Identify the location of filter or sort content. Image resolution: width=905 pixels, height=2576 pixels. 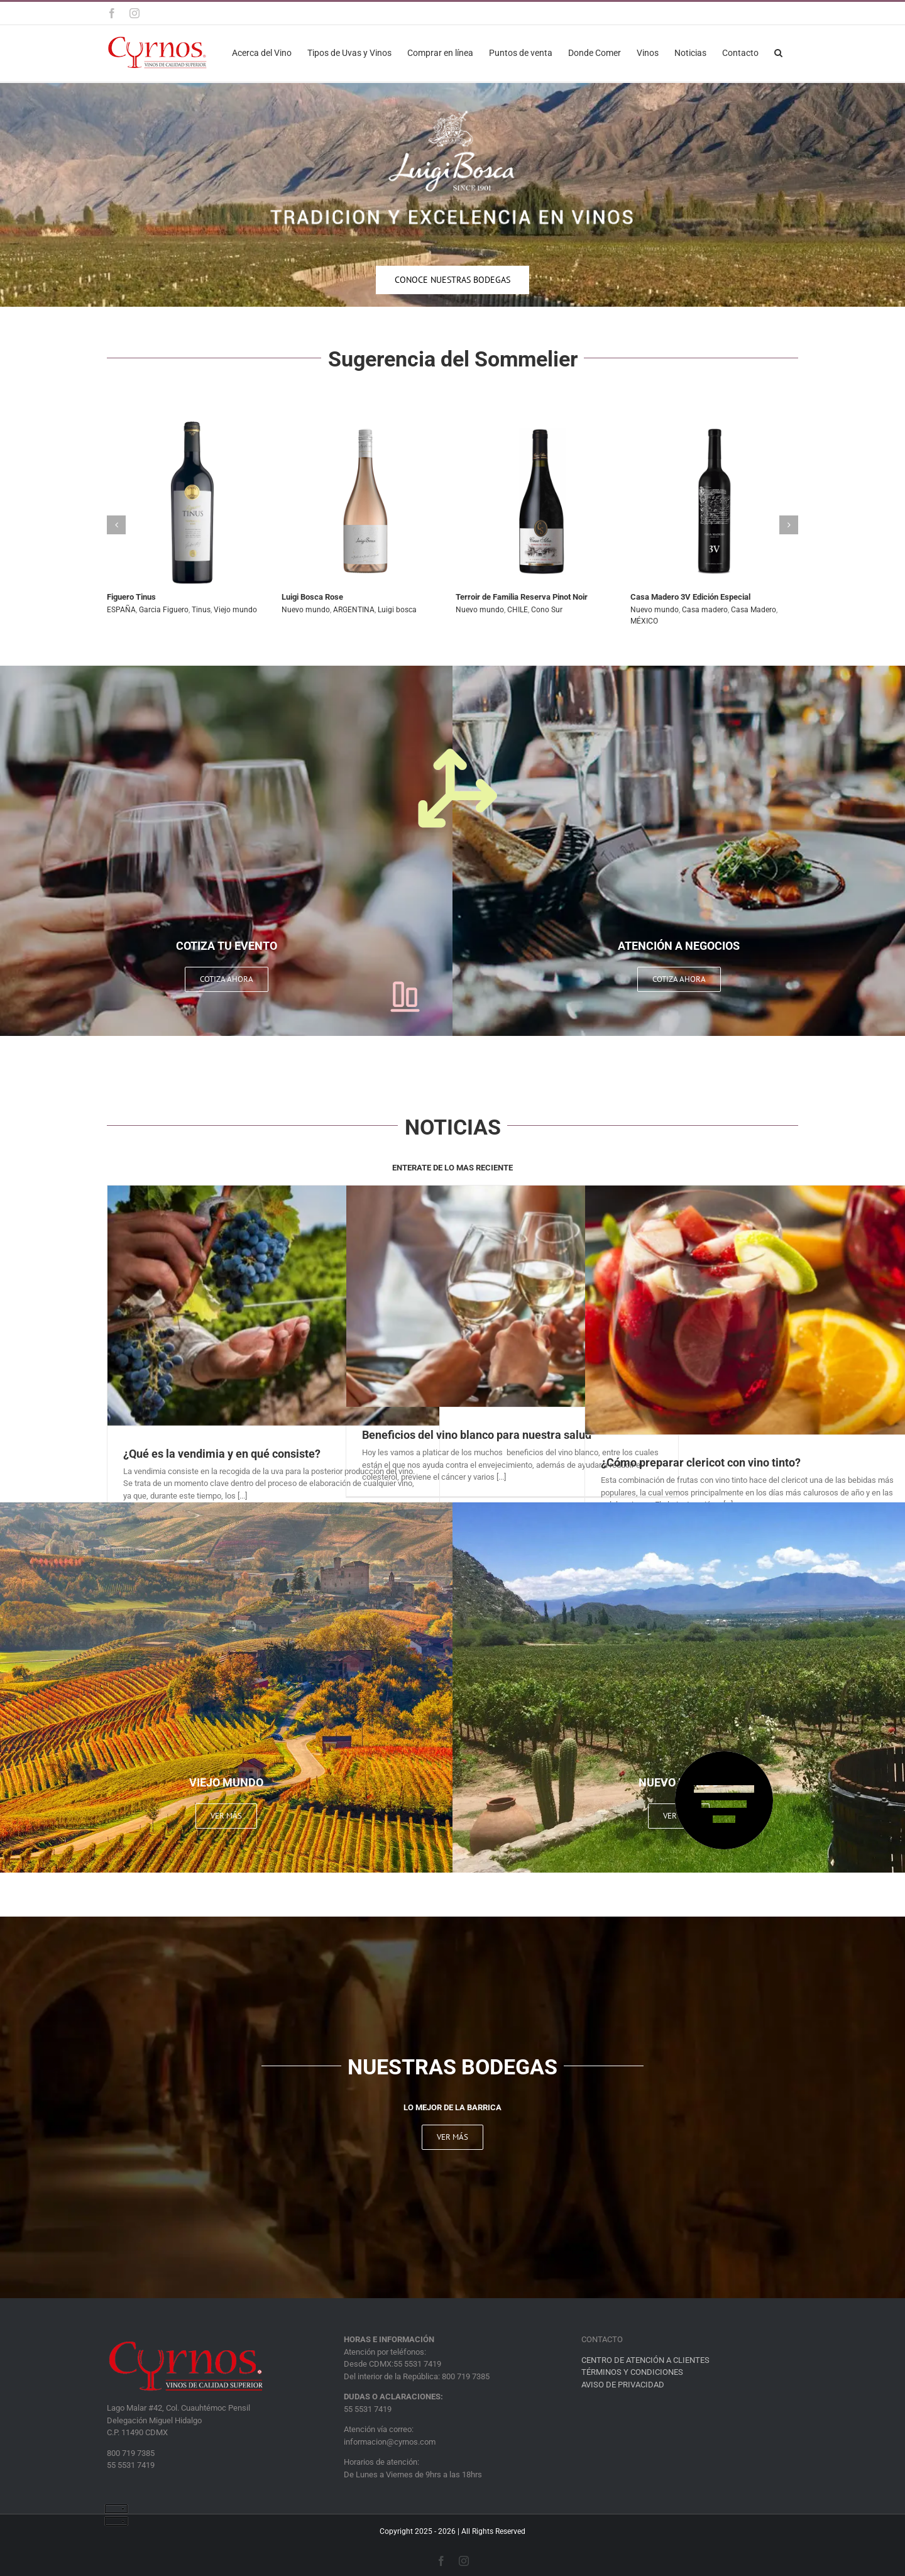
(724, 1800).